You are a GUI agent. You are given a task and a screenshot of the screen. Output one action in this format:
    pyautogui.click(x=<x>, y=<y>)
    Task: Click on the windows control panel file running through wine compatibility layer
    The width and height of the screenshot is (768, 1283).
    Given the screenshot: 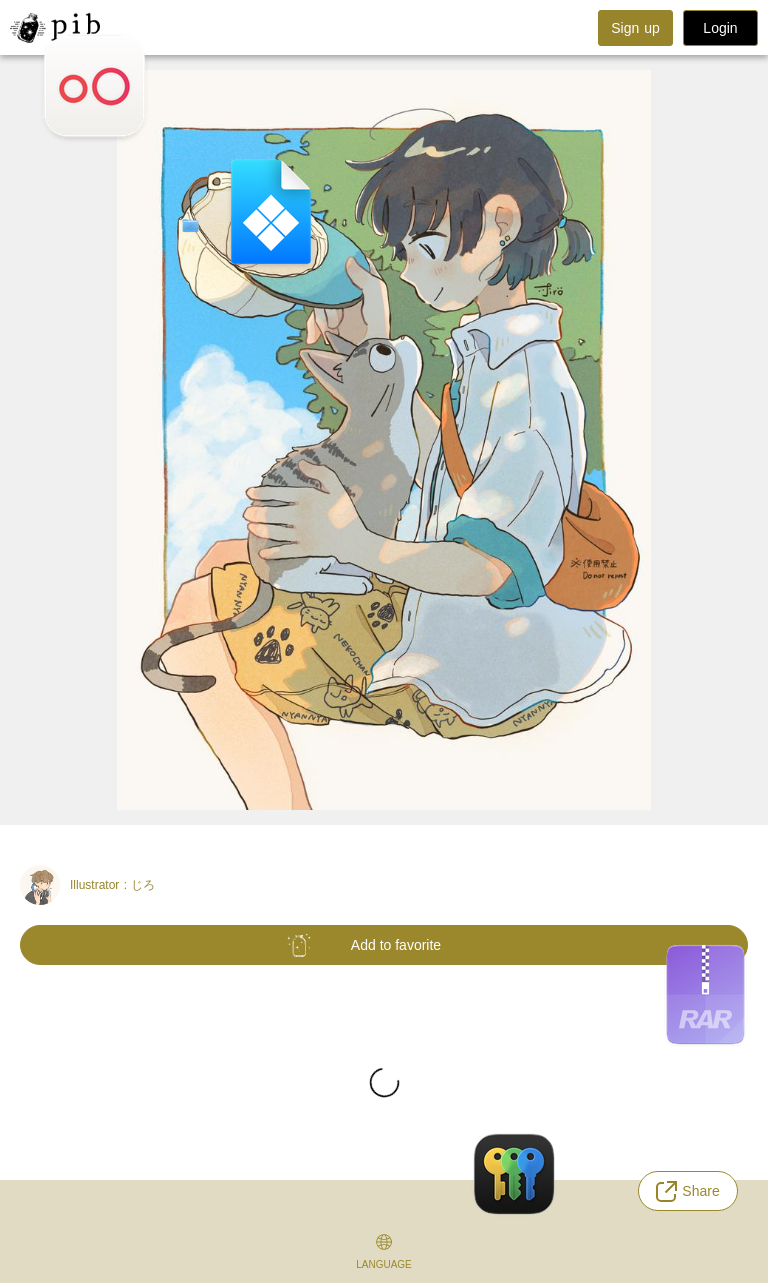 What is the action you would take?
    pyautogui.click(x=271, y=214)
    